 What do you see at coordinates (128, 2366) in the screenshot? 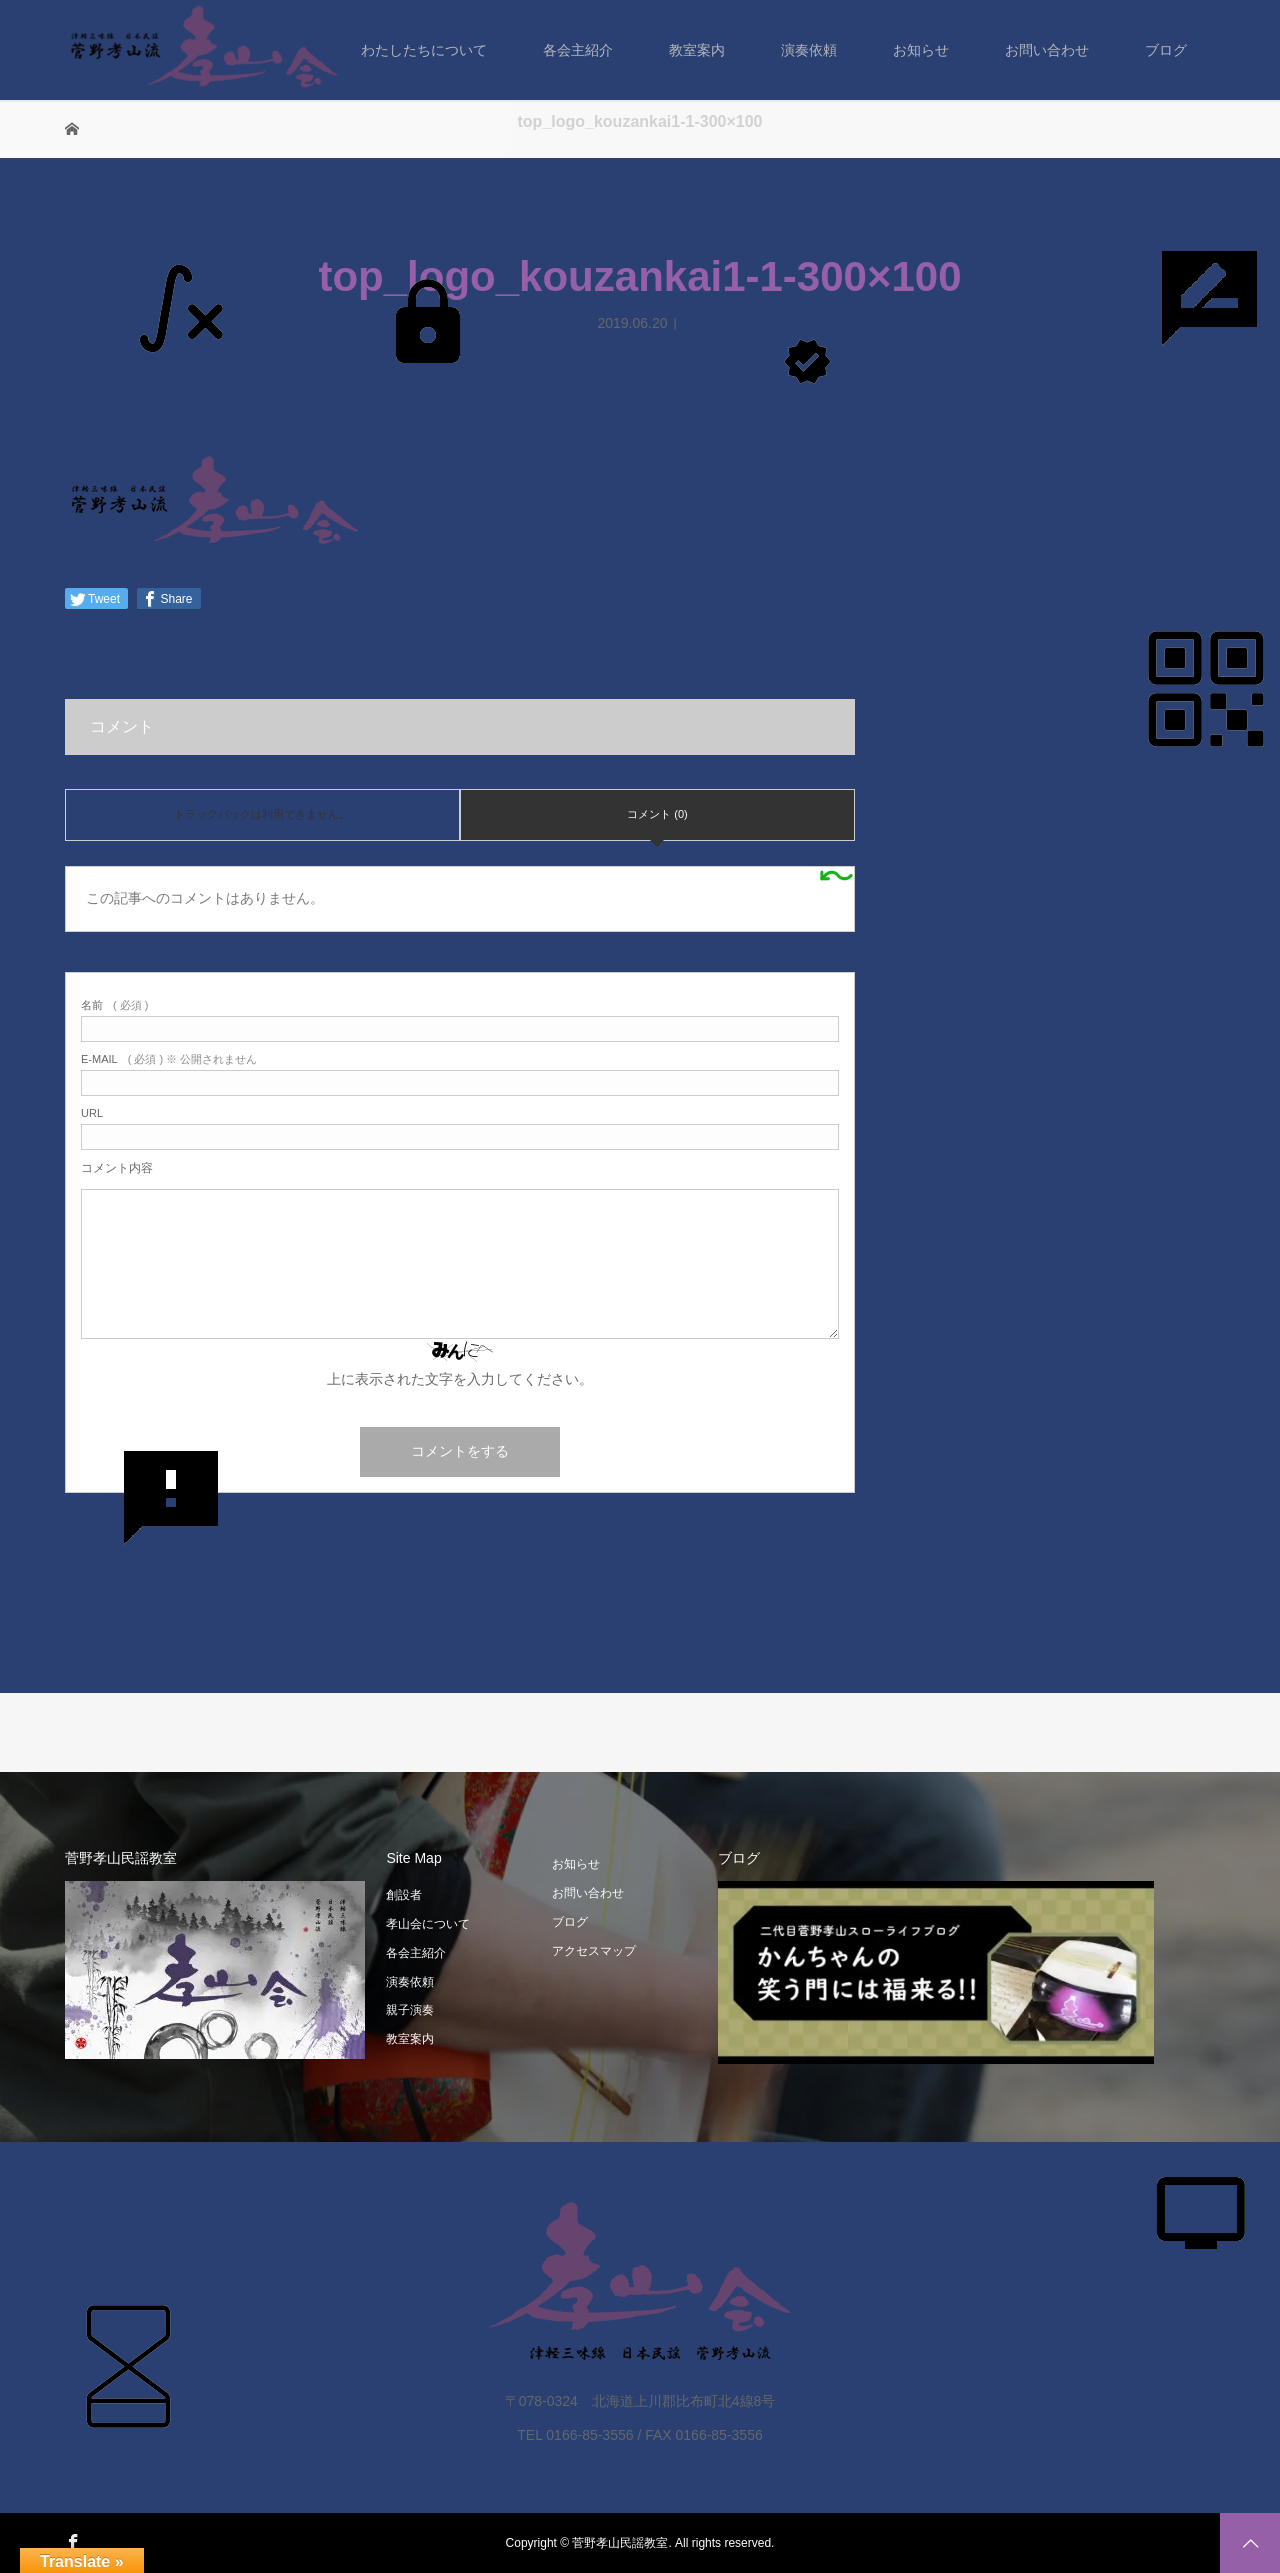
I see `indicates time is running low` at bounding box center [128, 2366].